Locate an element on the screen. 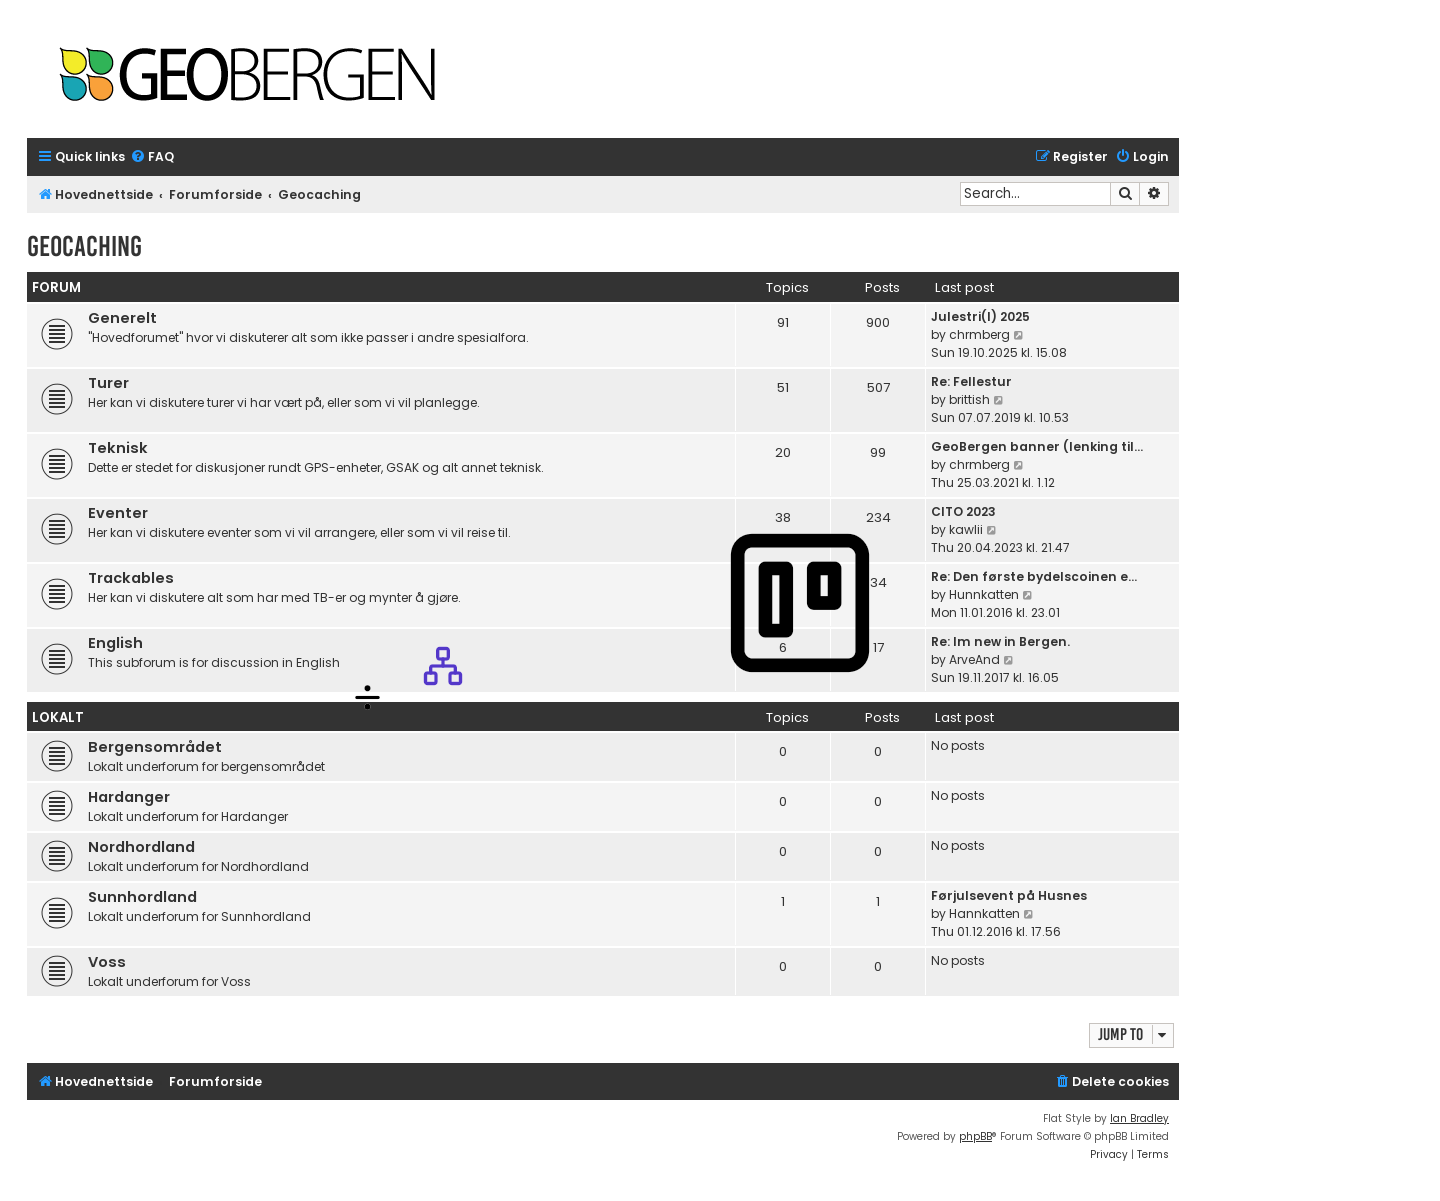 Image resolution: width=1440 pixels, height=1201 pixels. view network topology or connections is located at coordinates (443, 666).